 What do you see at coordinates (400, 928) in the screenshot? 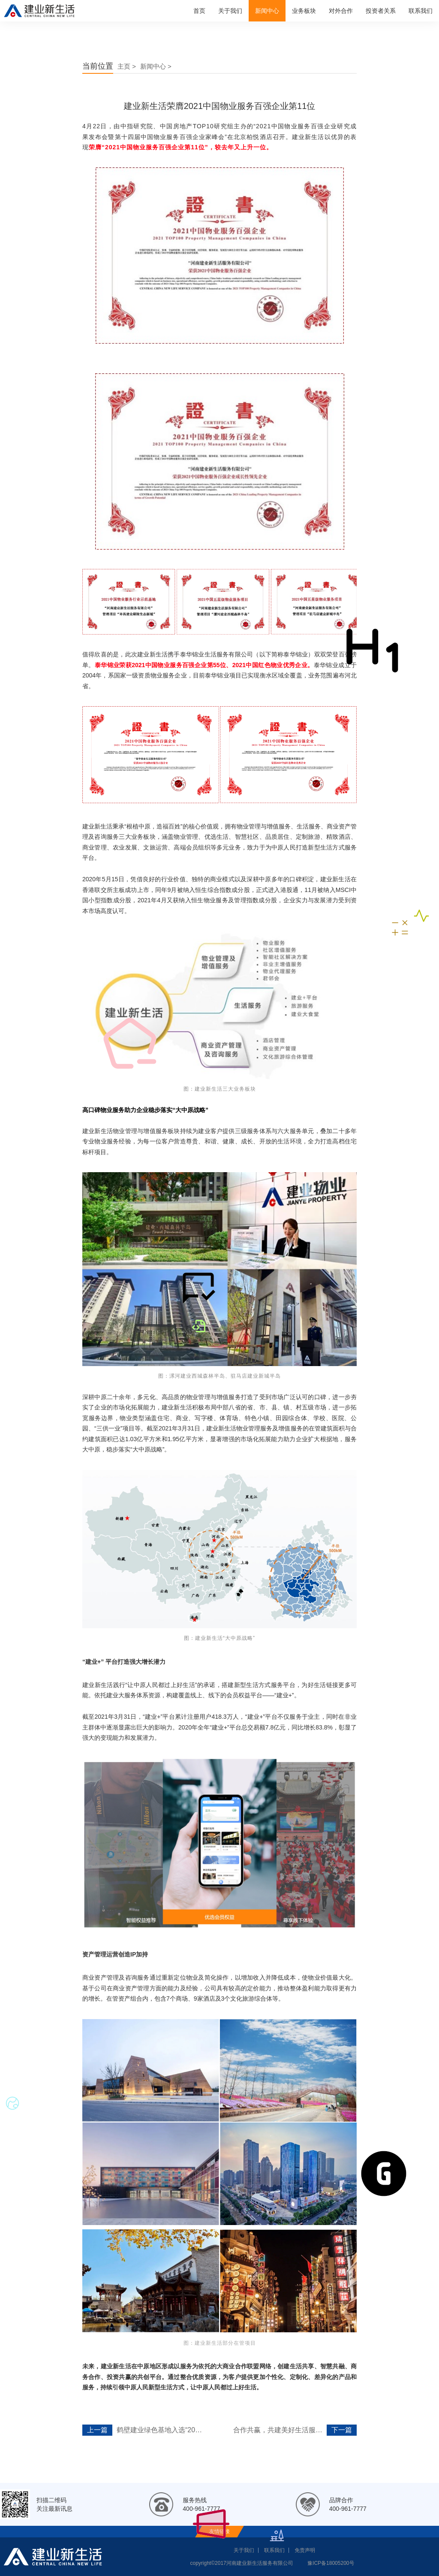
I see `access calculator or math functions` at bounding box center [400, 928].